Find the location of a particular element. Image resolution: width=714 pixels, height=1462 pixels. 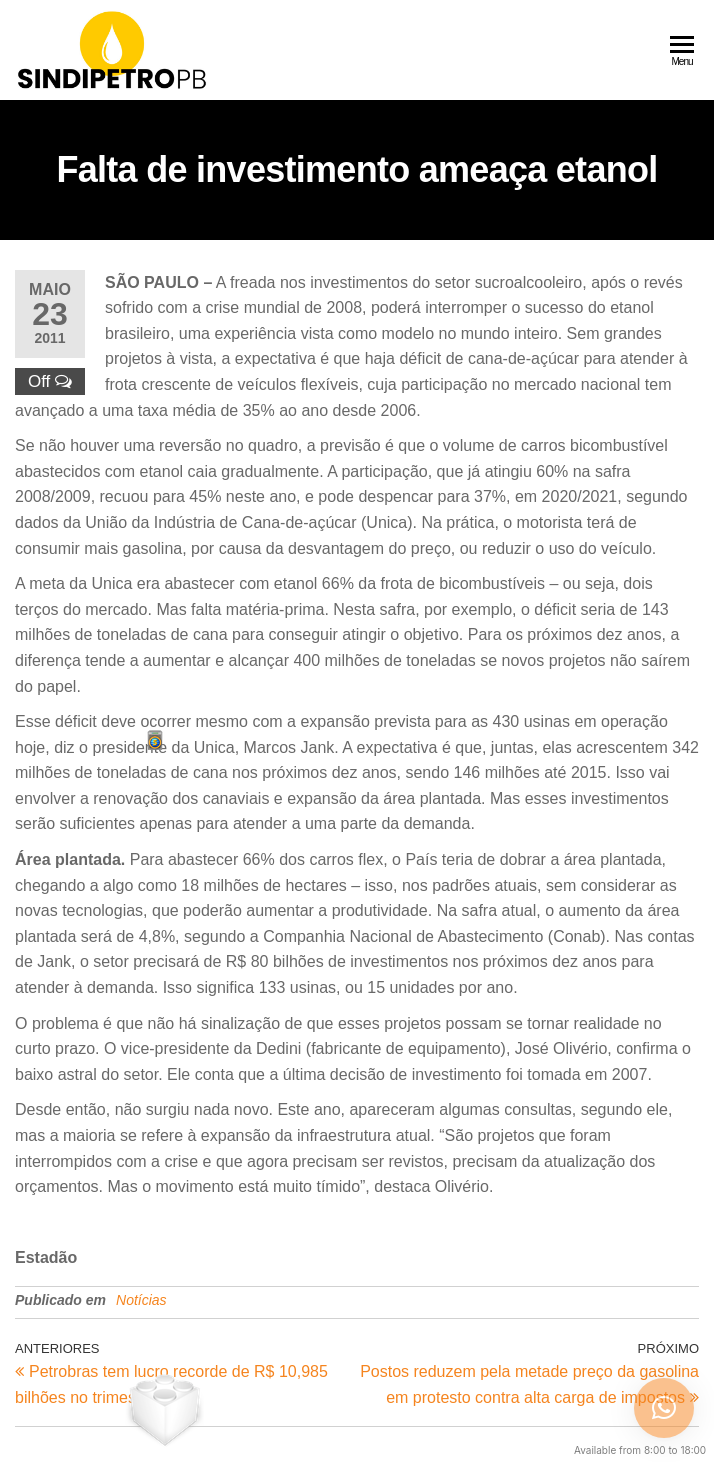

RAID 5 storage configuration status is located at coordinates (155, 740).